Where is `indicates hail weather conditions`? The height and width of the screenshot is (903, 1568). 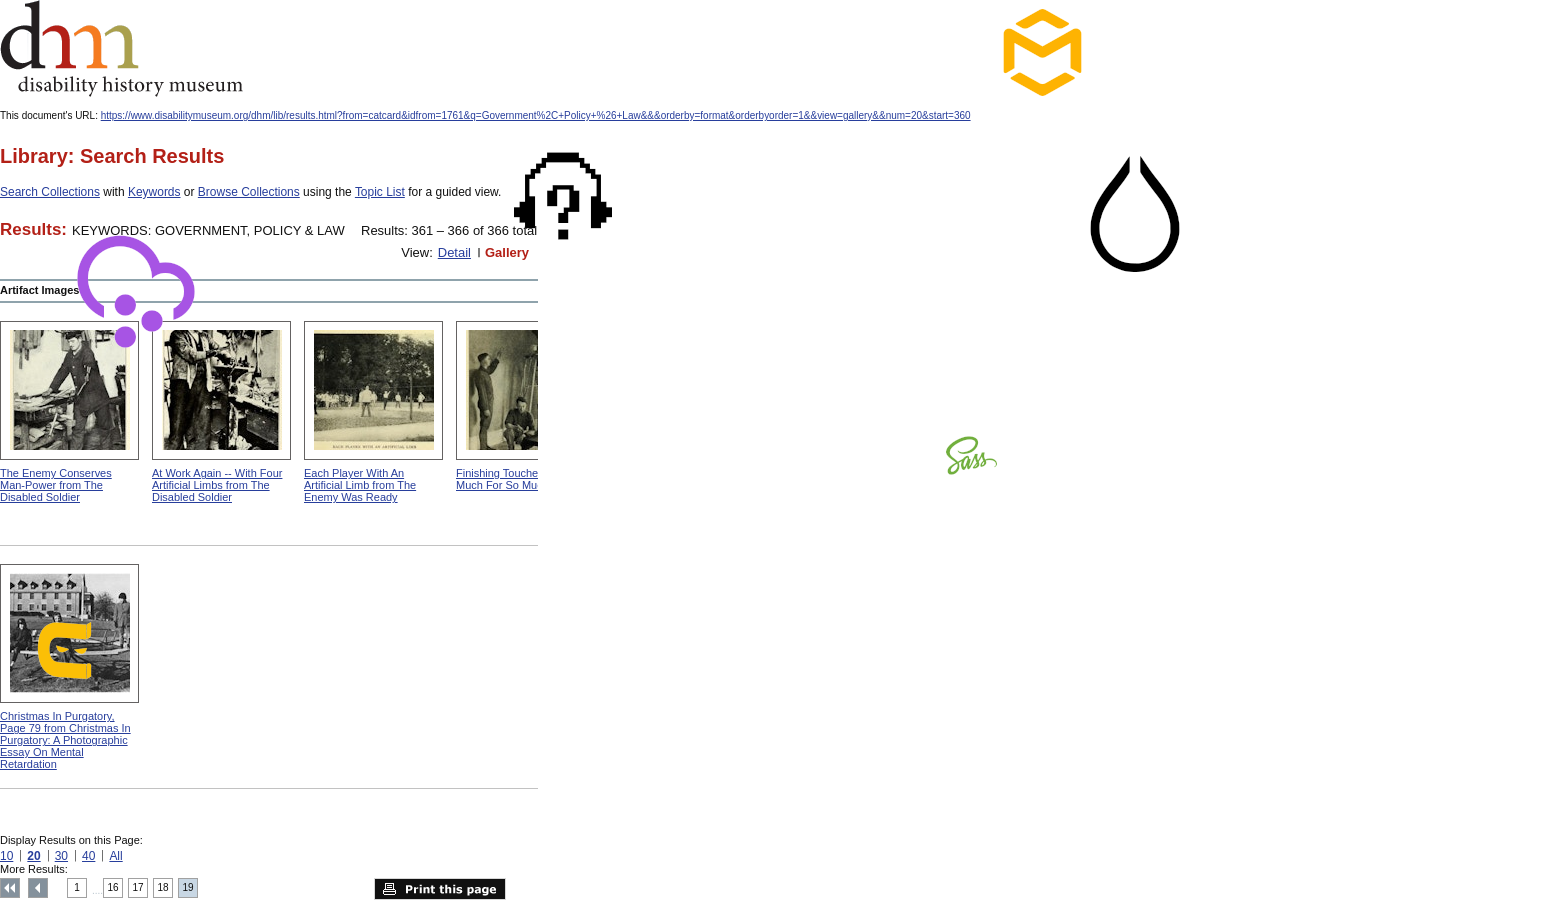 indicates hail weather conditions is located at coordinates (136, 289).